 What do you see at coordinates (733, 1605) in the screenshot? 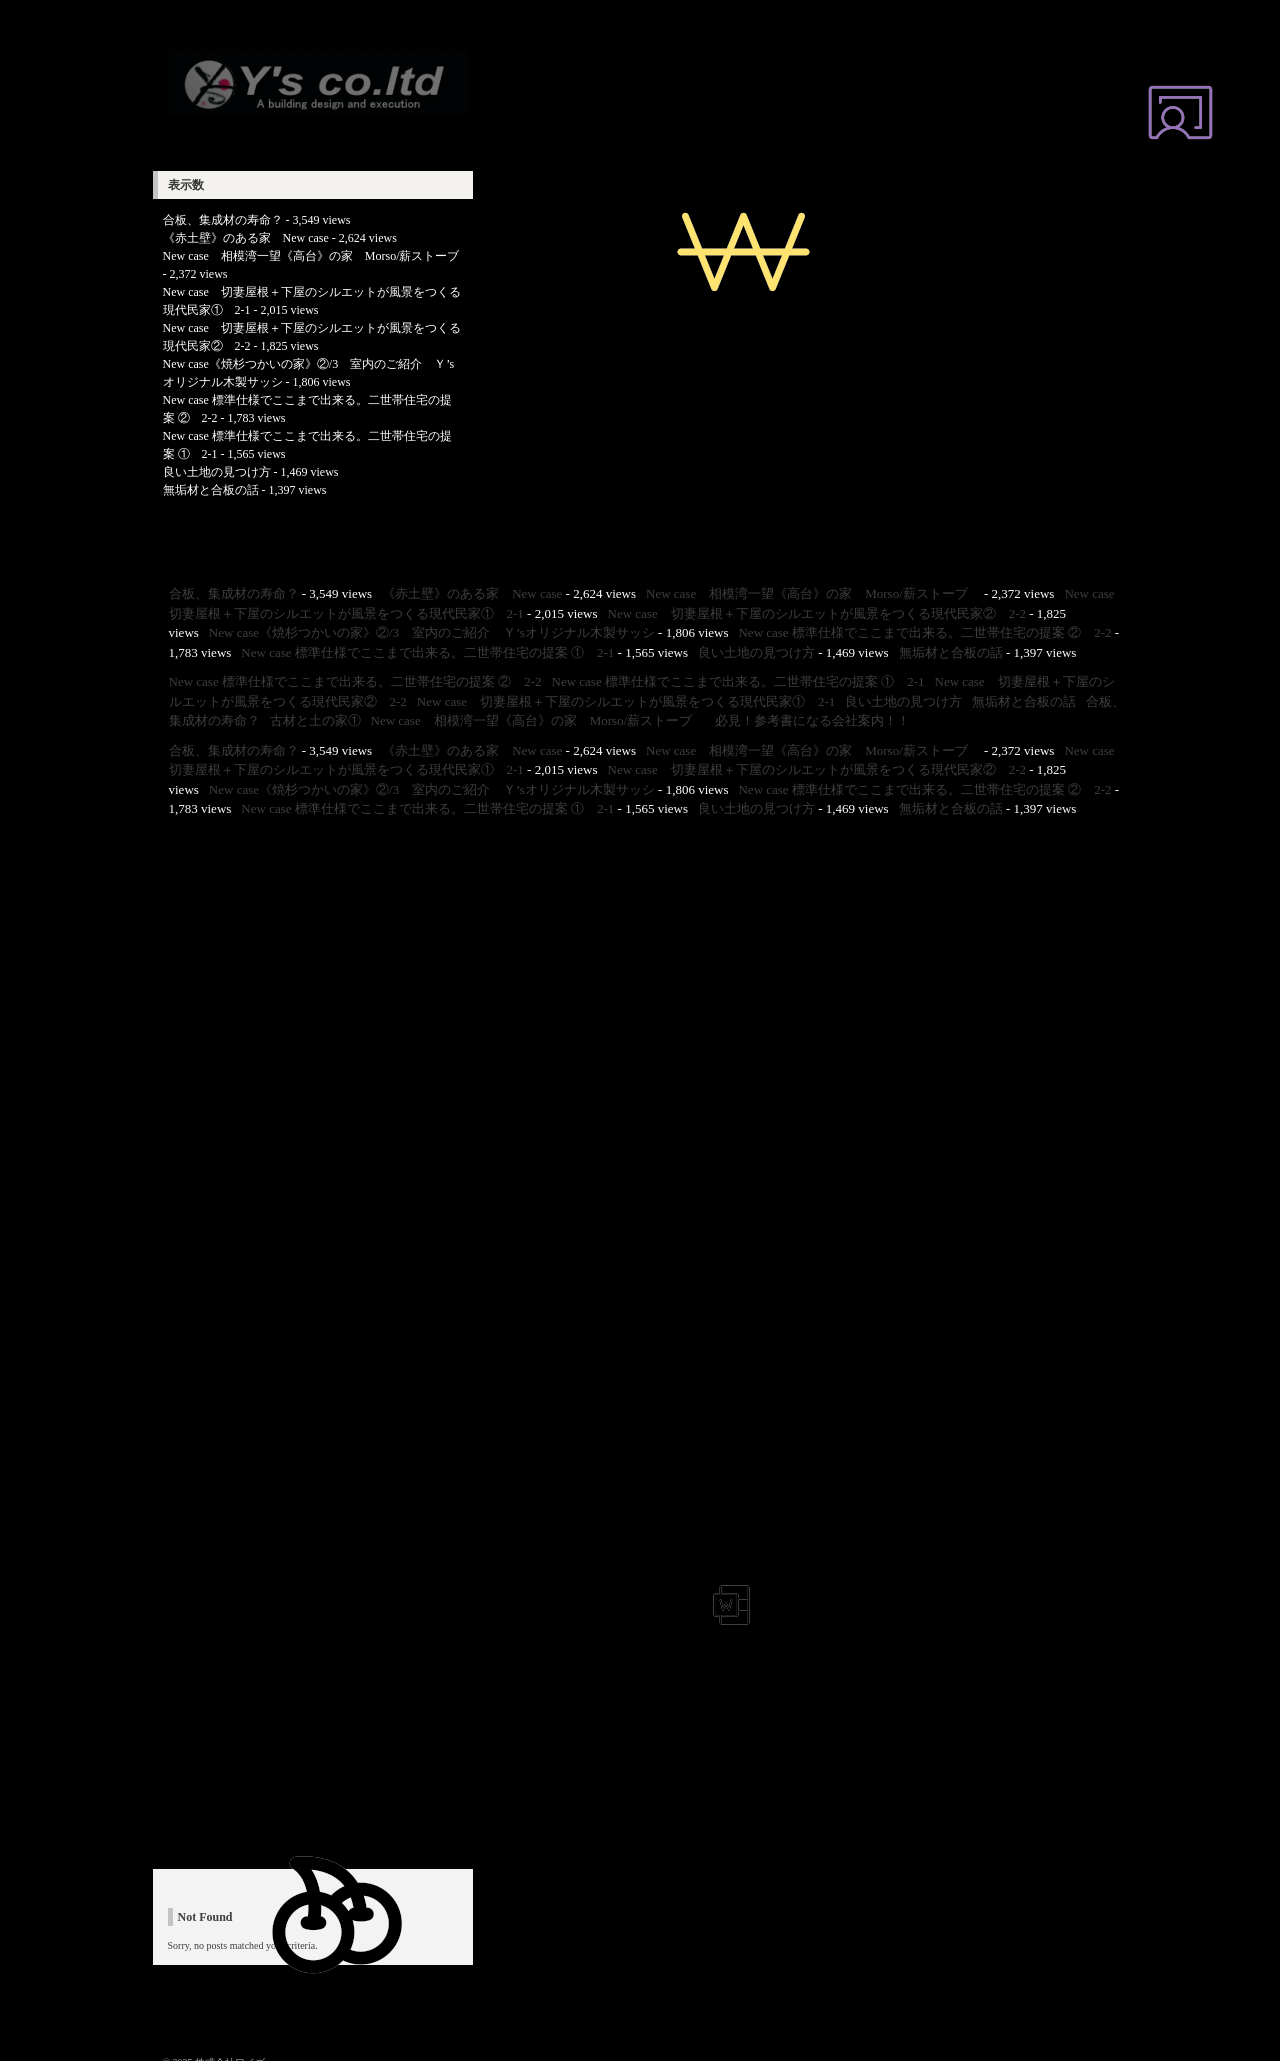
I see `open Microsoft Word` at bounding box center [733, 1605].